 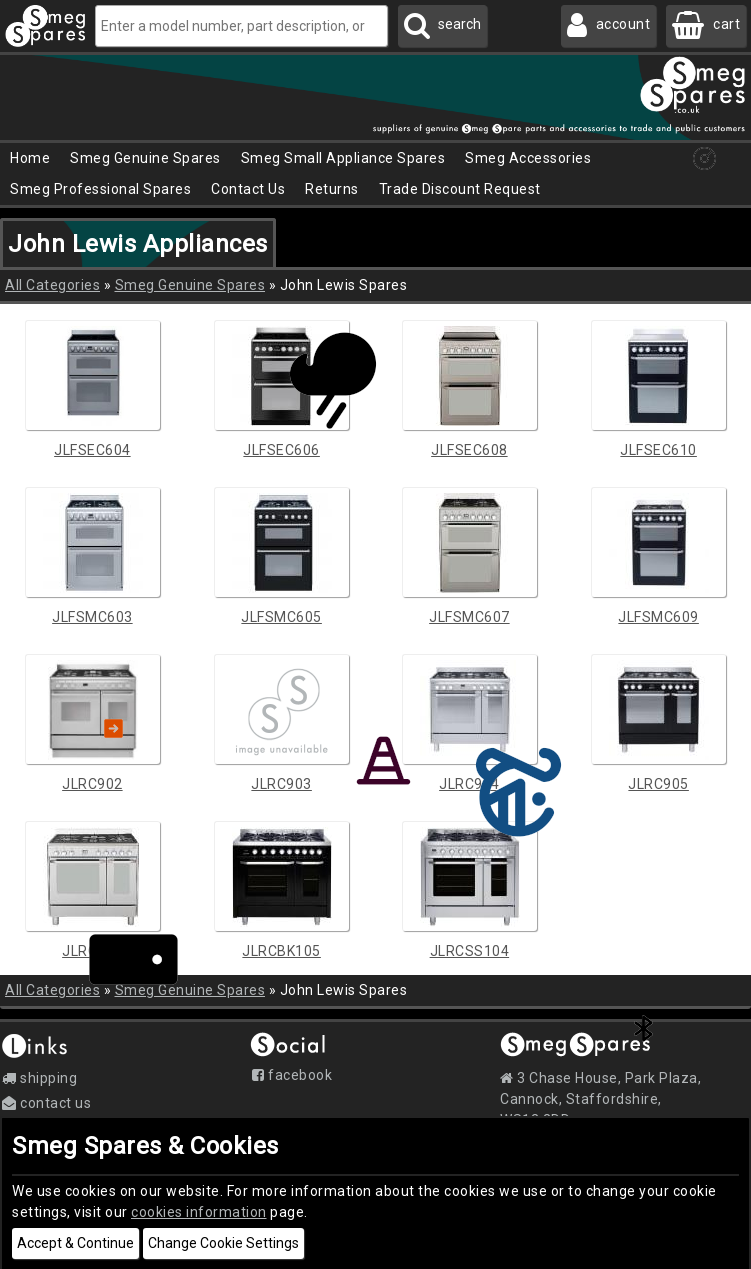 I want to click on indicates rainy weather conditions, so click(x=333, y=379).